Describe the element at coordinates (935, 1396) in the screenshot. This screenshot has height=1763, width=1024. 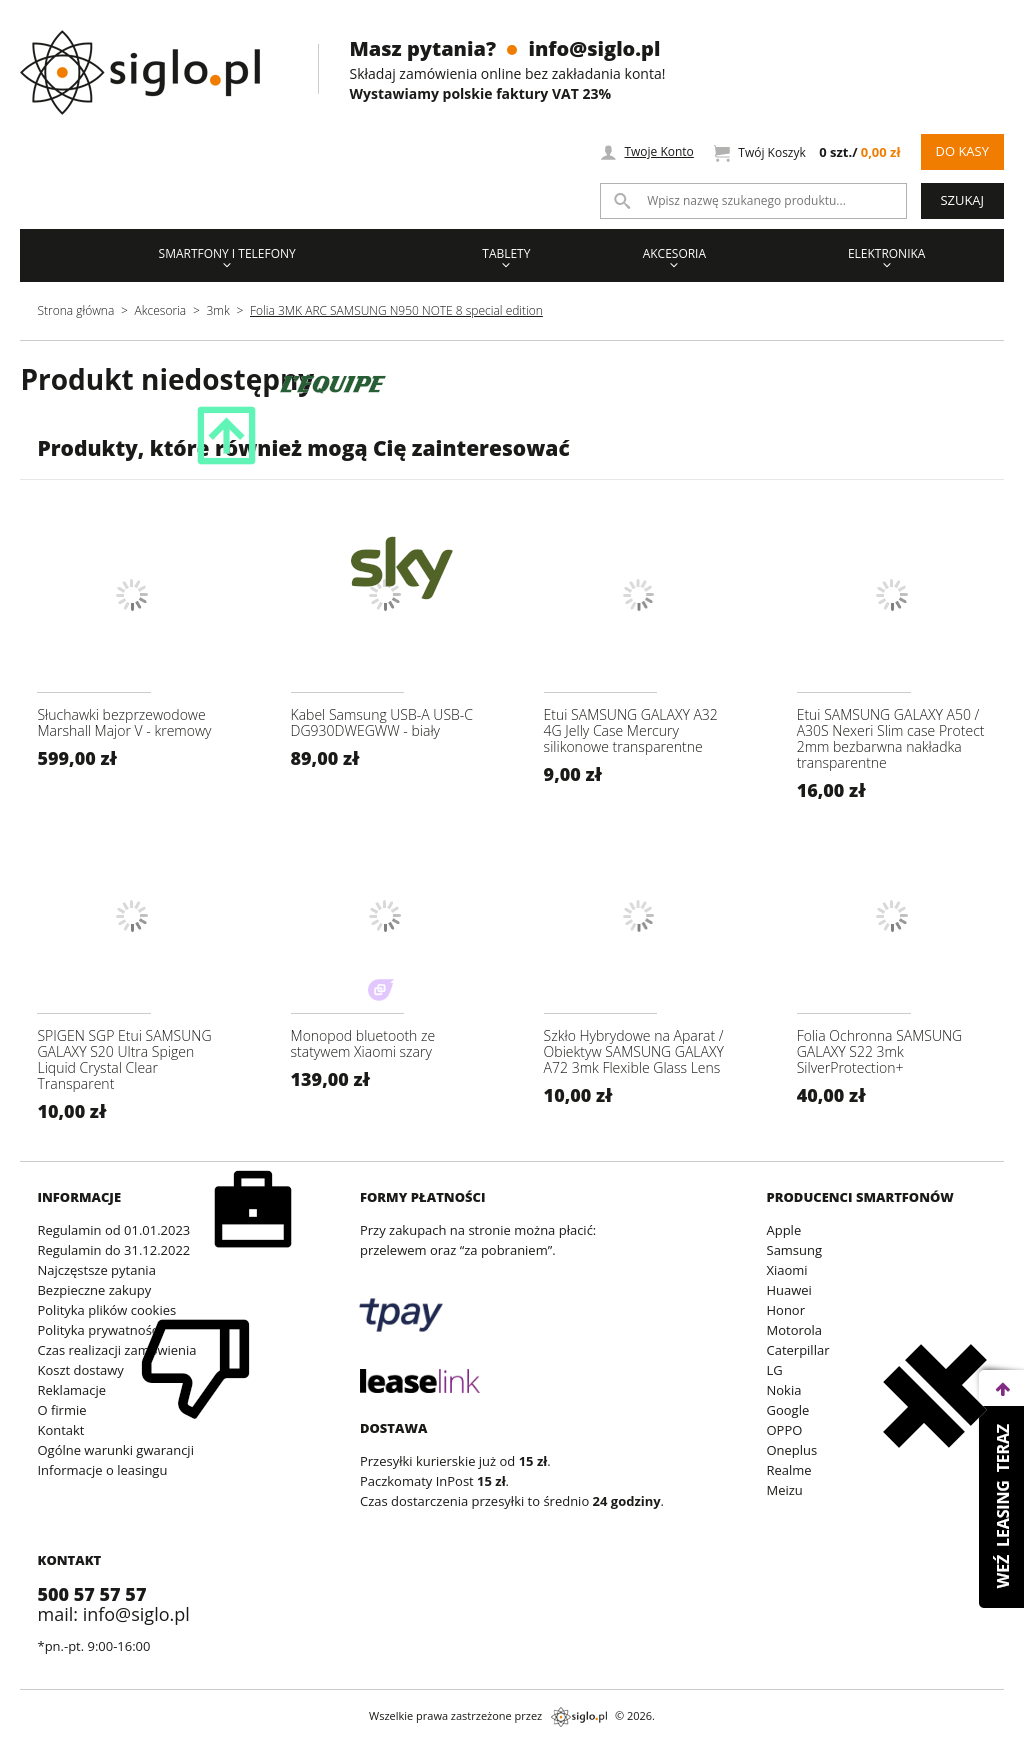
I see `capacitor framework logo` at that location.